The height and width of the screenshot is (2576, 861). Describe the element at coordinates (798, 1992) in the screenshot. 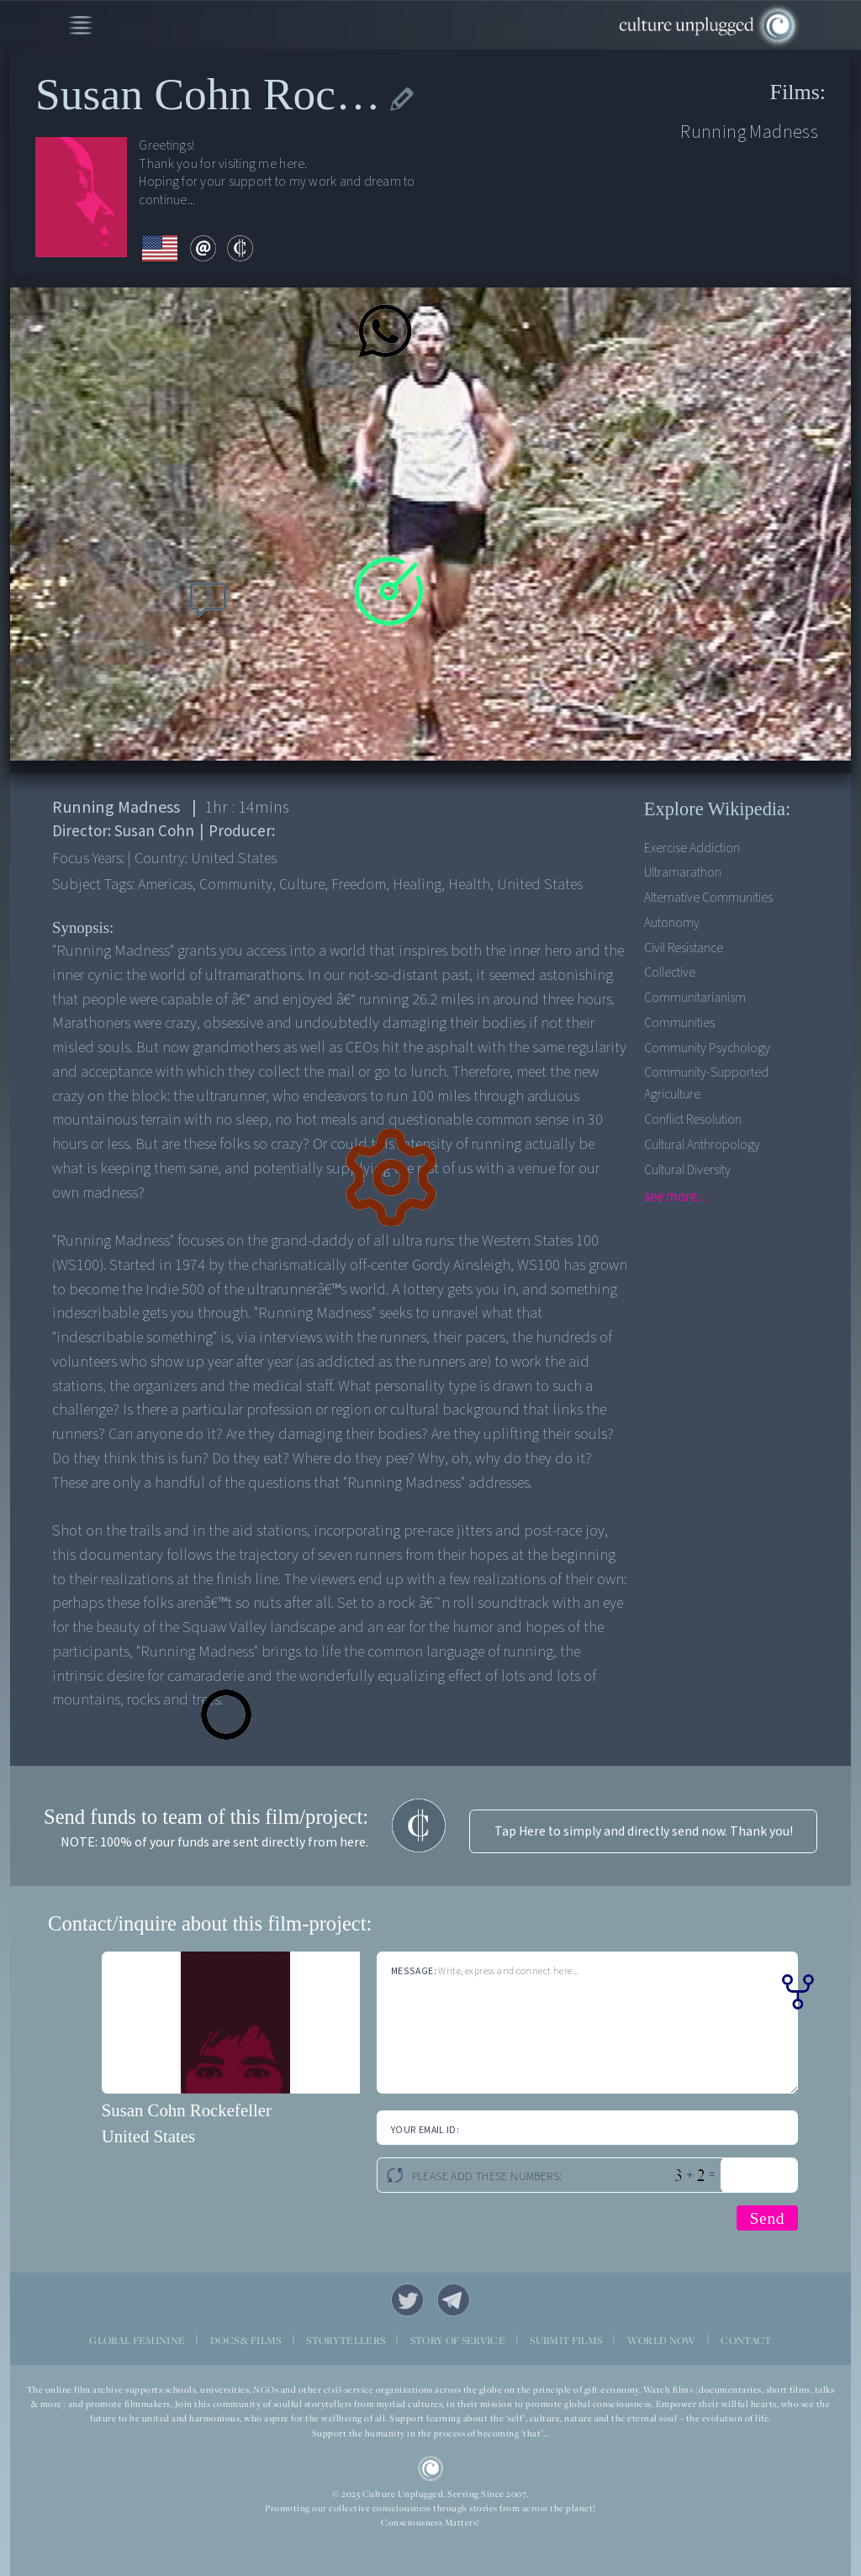

I see `fork this repository` at that location.